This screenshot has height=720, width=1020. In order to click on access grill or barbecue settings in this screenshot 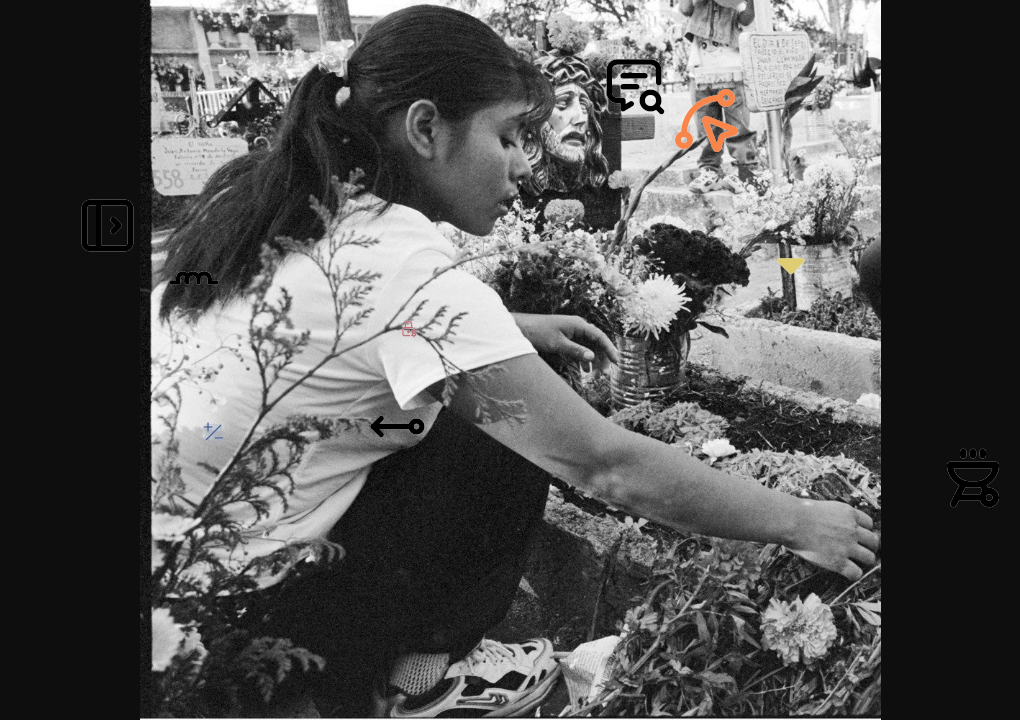, I will do `click(973, 478)`.